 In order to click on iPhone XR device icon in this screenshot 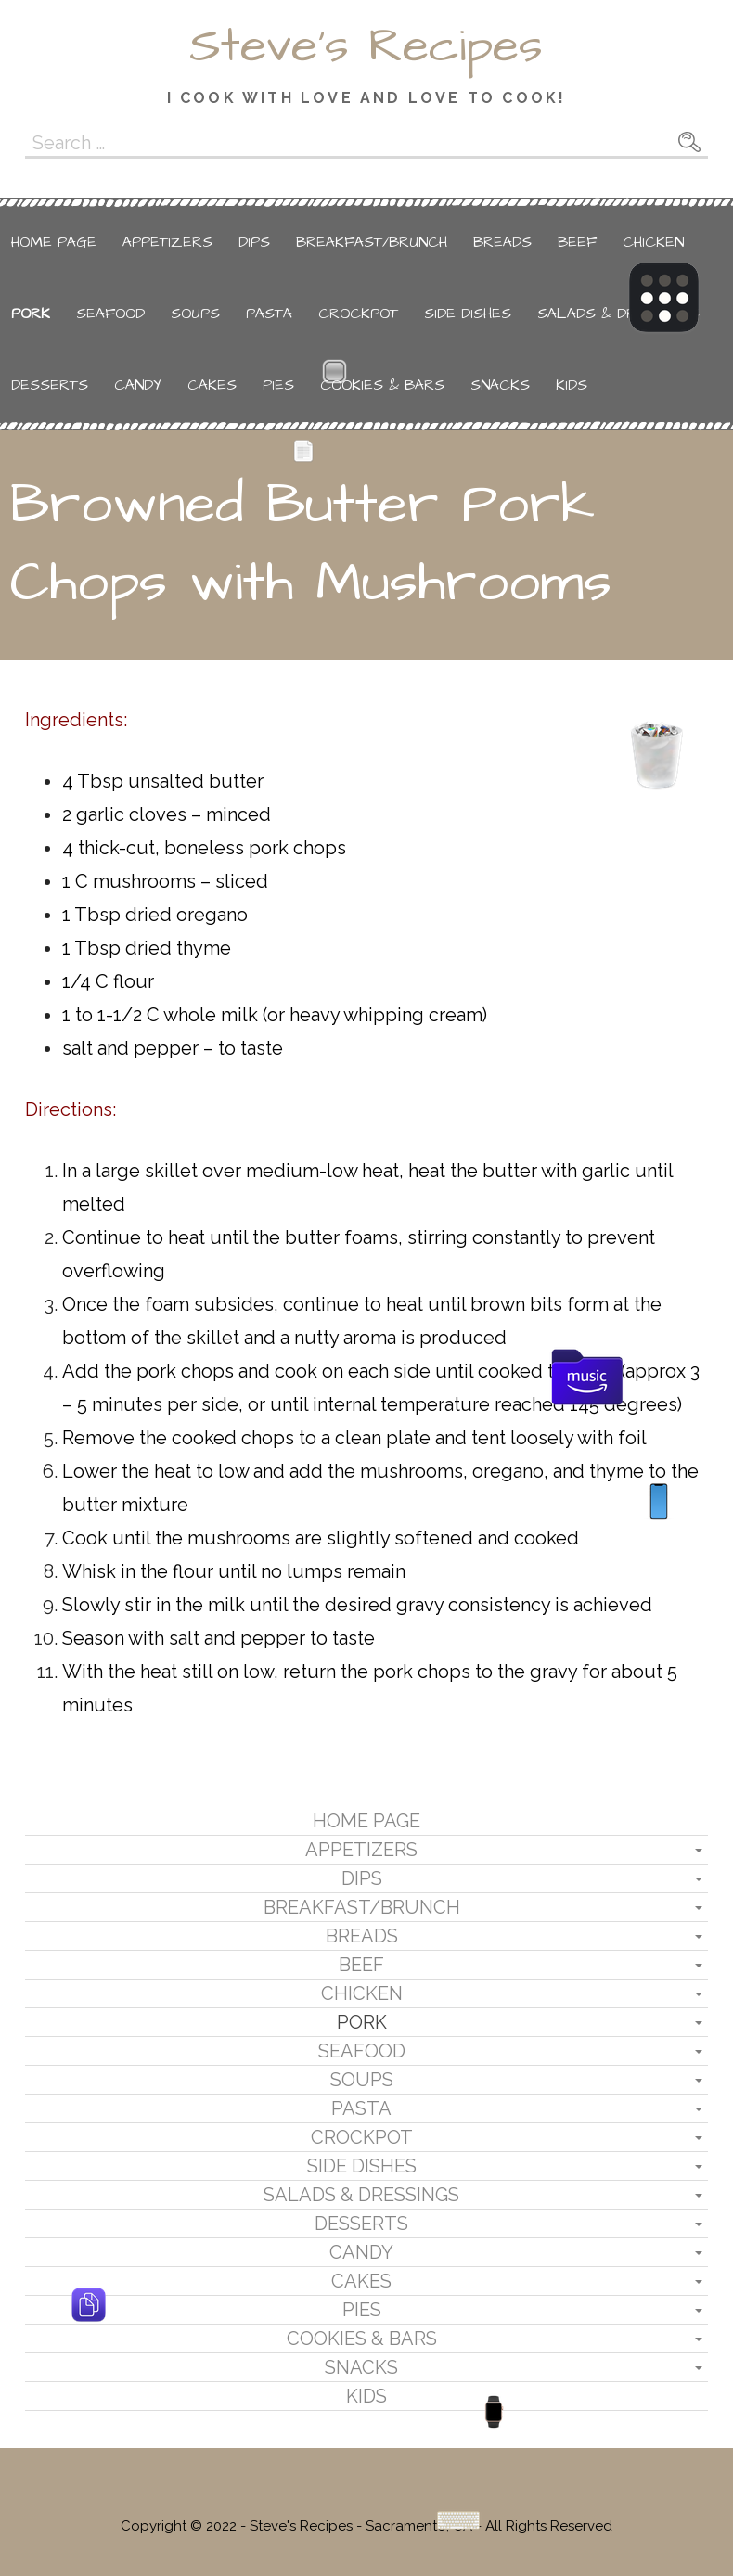, I will do `click(659, 1502)`.